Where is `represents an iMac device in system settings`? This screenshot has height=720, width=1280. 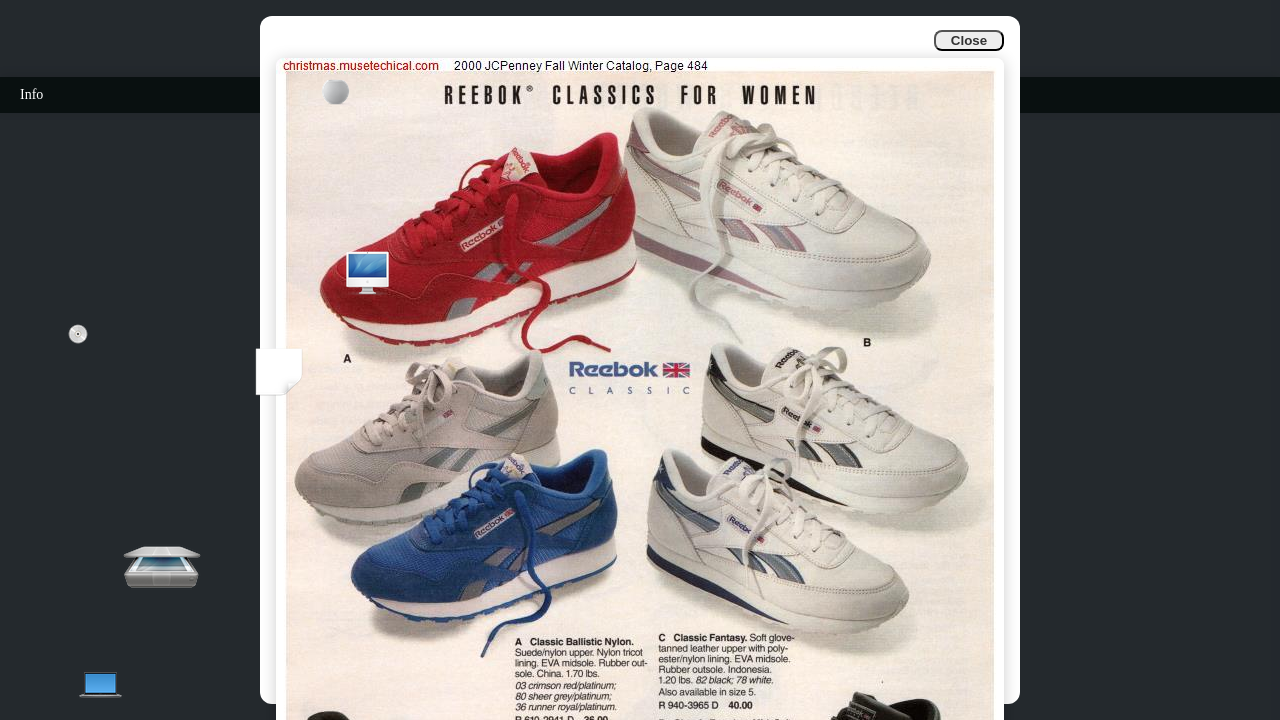
represents an iMac device in system settings is located at coordinates (367, 269).